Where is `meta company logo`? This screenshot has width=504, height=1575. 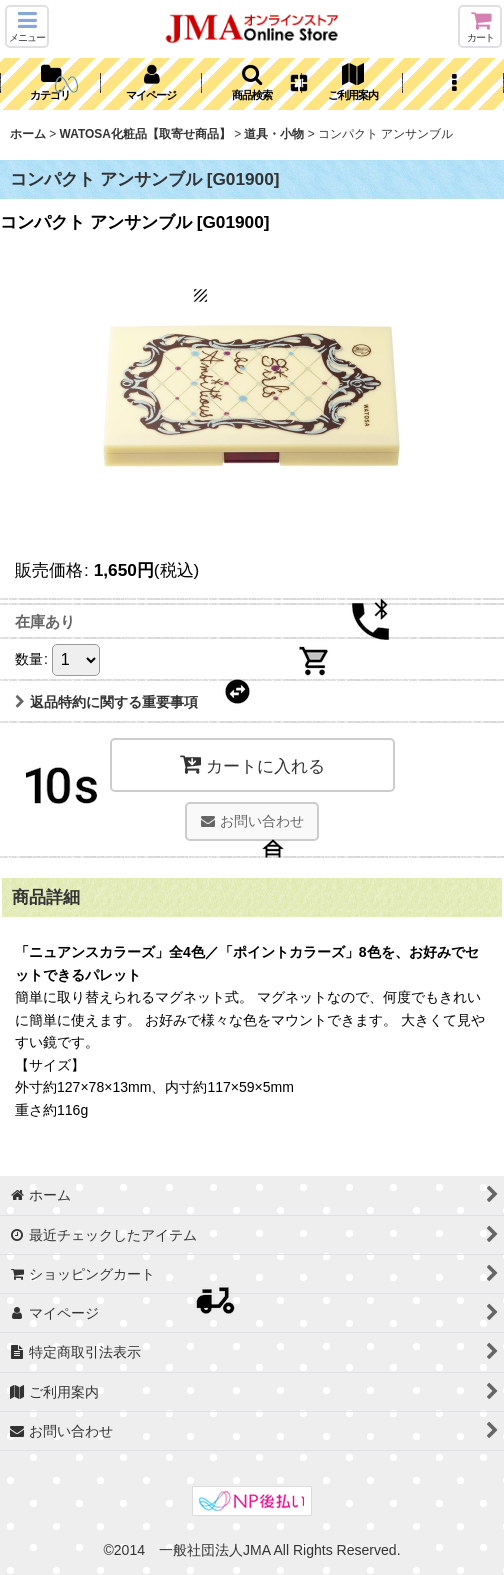
meta company logo is located at coordinates (66, 84).